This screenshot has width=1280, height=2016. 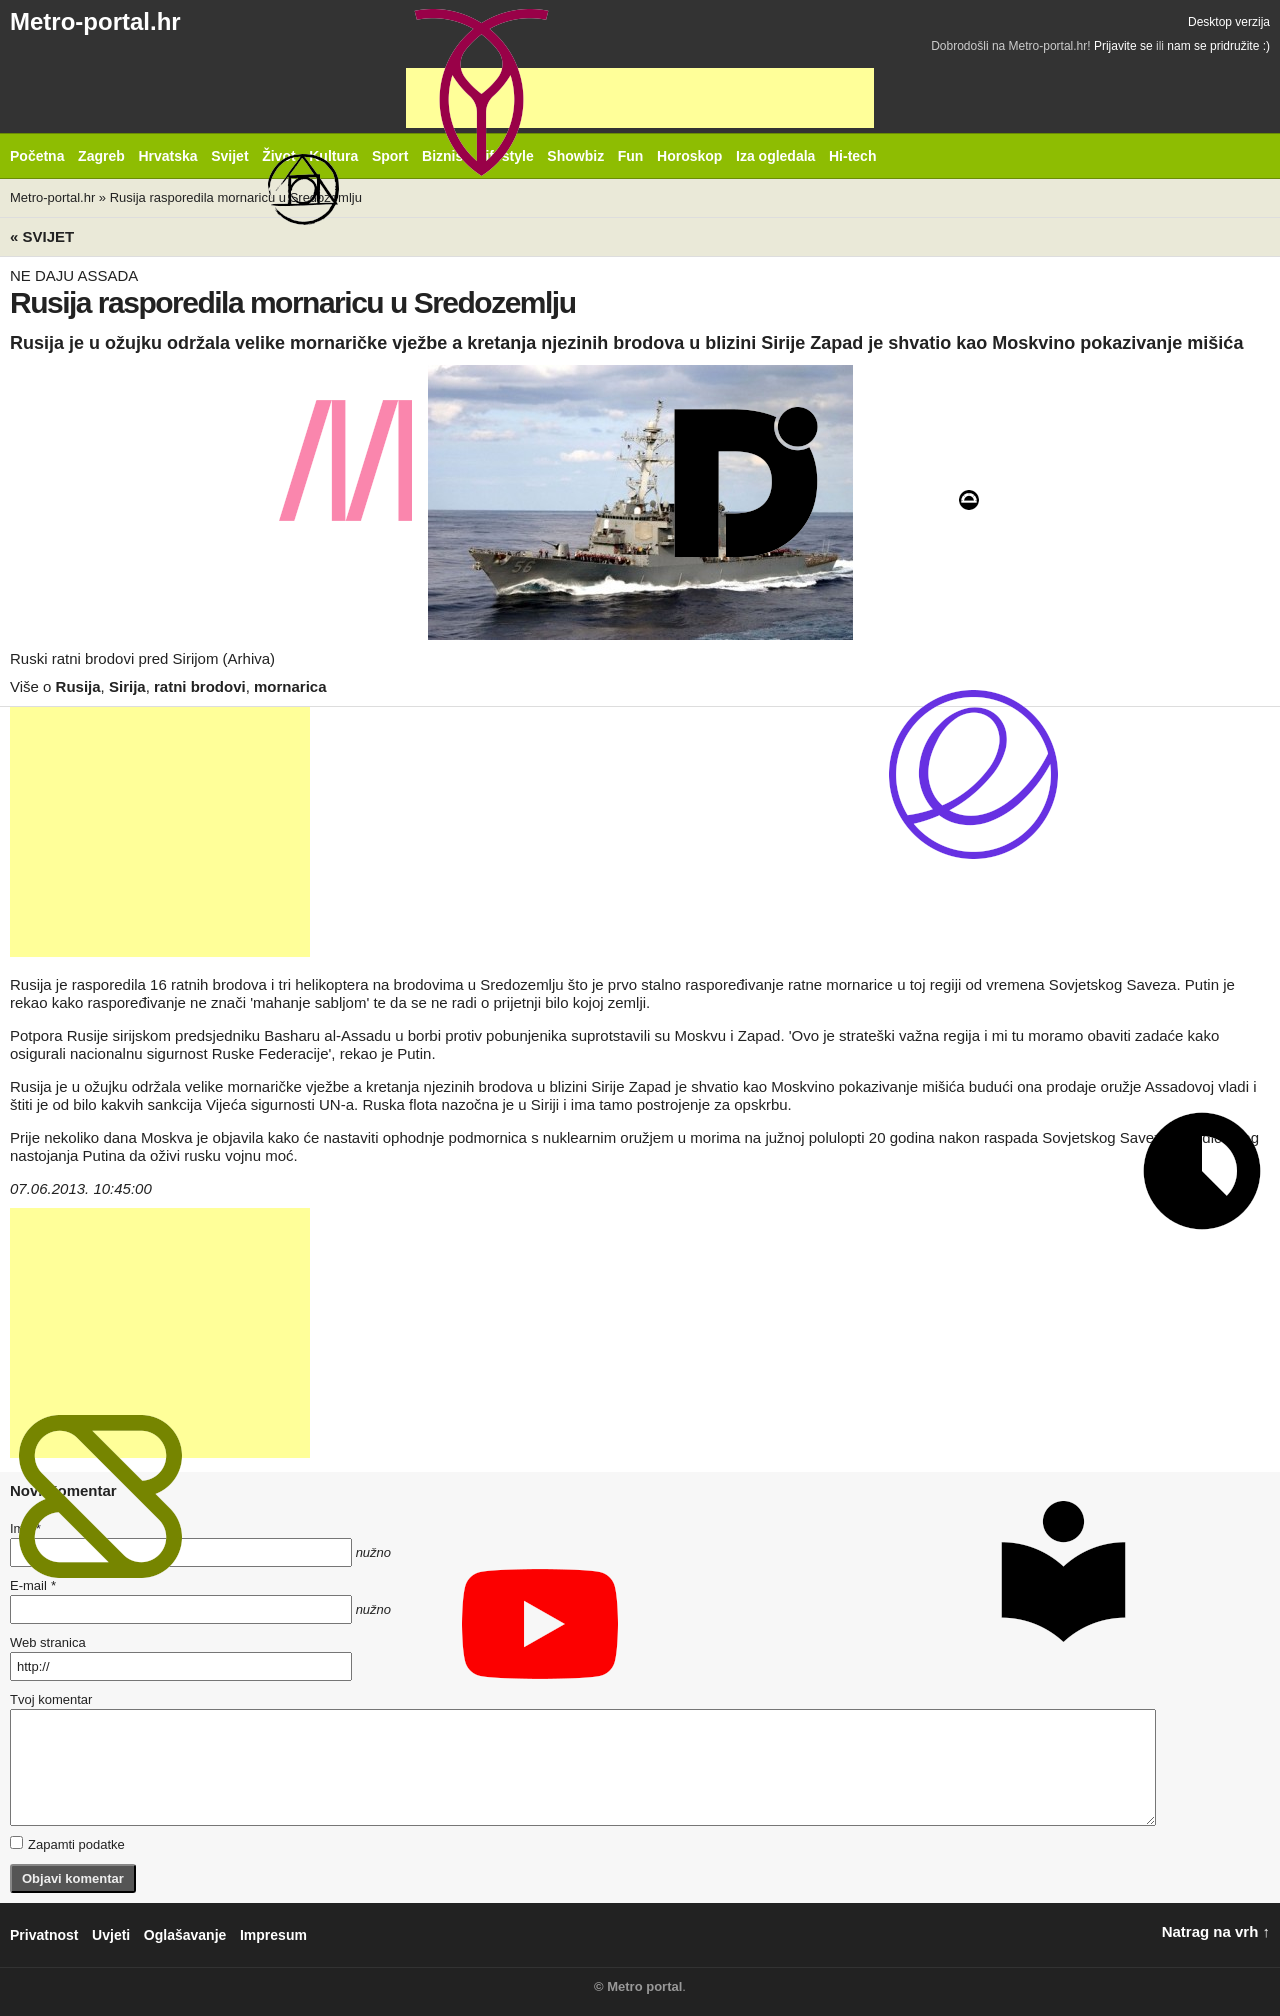 What do you see at coordinates (969, 500) in the screenshot?
I see `protractor end-to-end testing framework logo` at bounding box center [969, 500].